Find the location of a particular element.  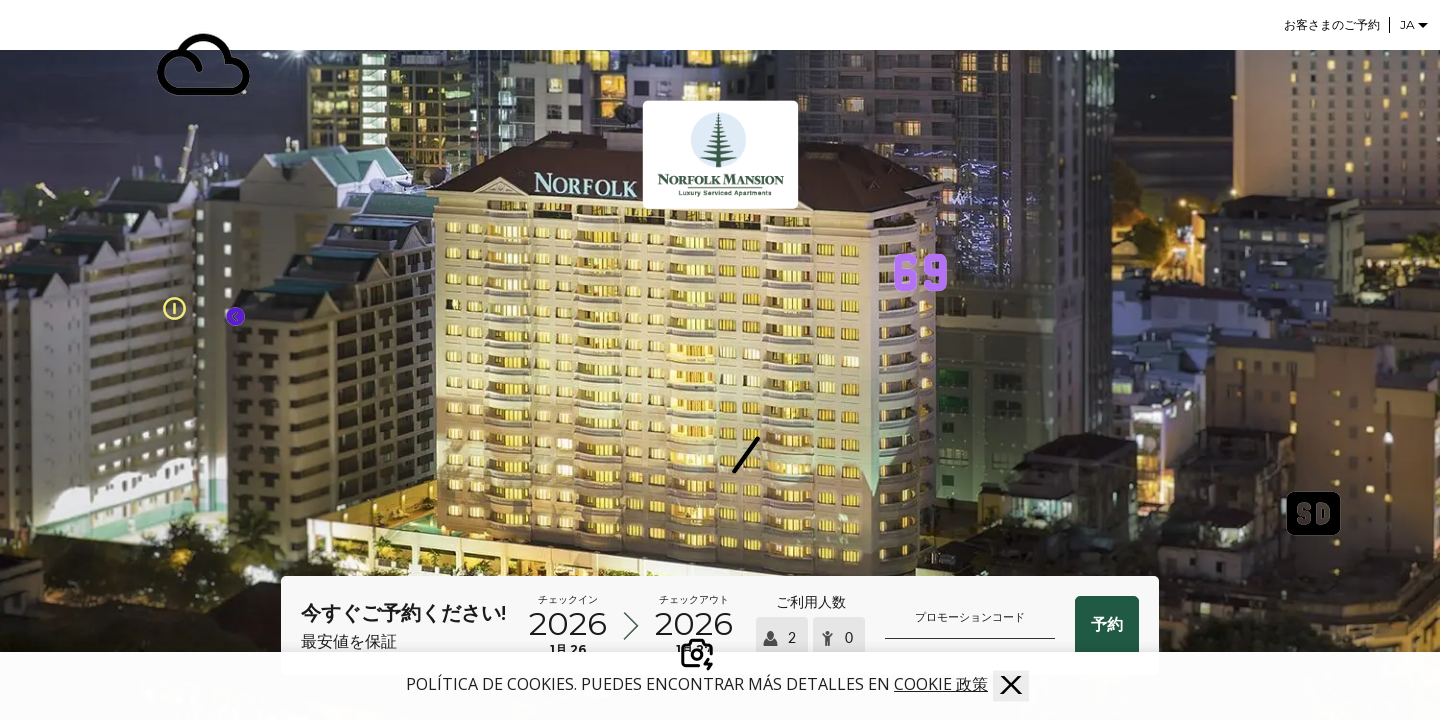

indicates standard definition video quality is located at coordinates (1313, 513).